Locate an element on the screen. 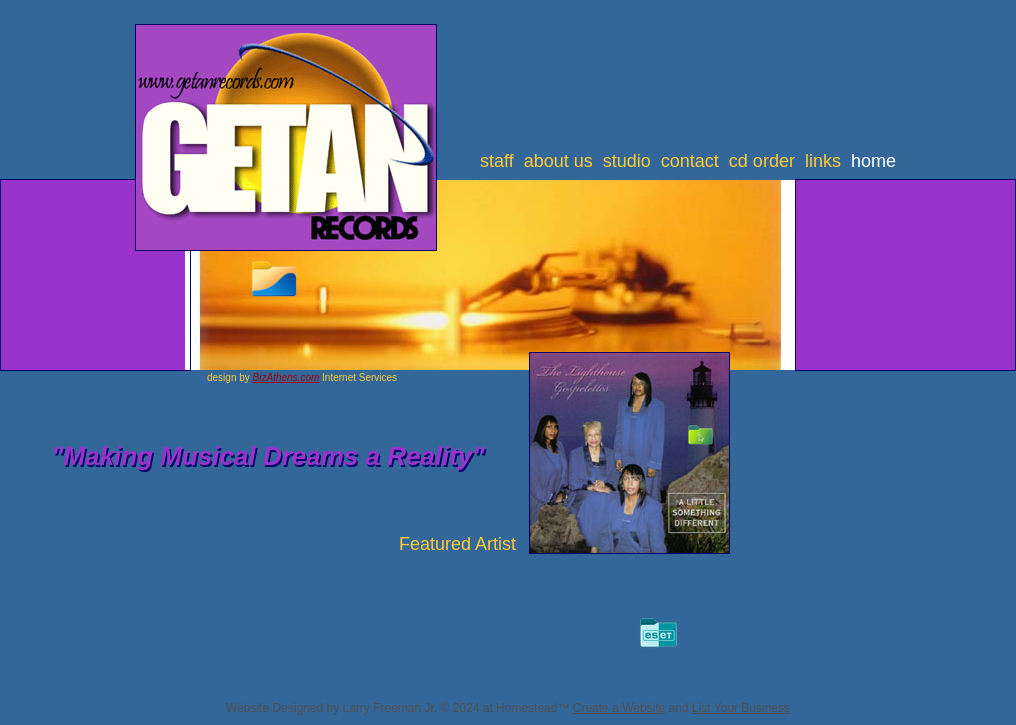  open your files folder is located at coordinates (274, 280).